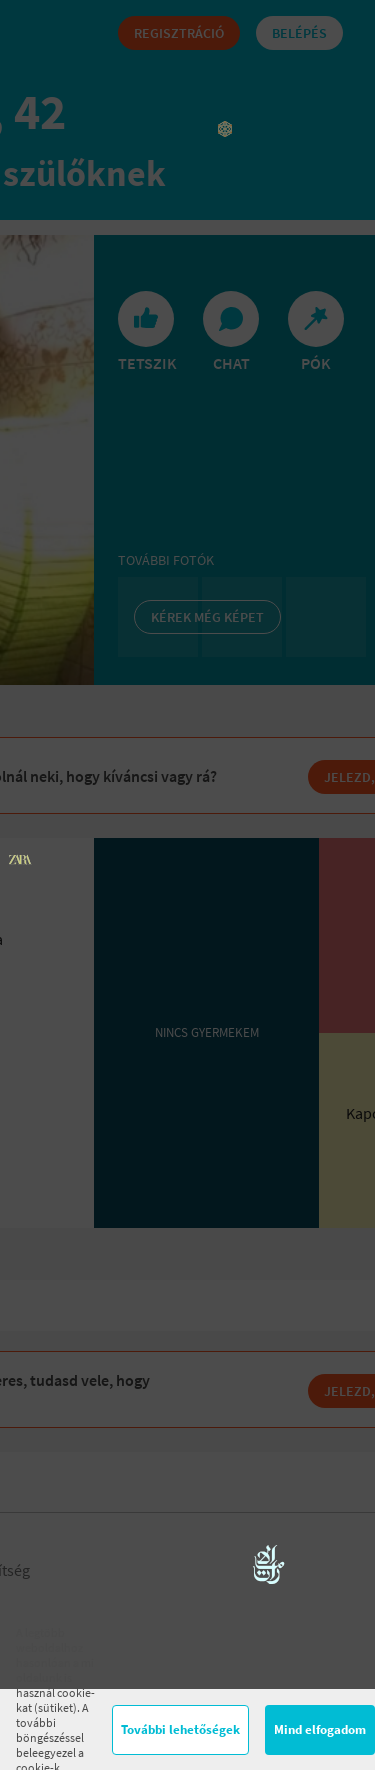 The width and height of the screenshot is (375, 1770). I want to click on emirates airline logo, so click(268, 1564).